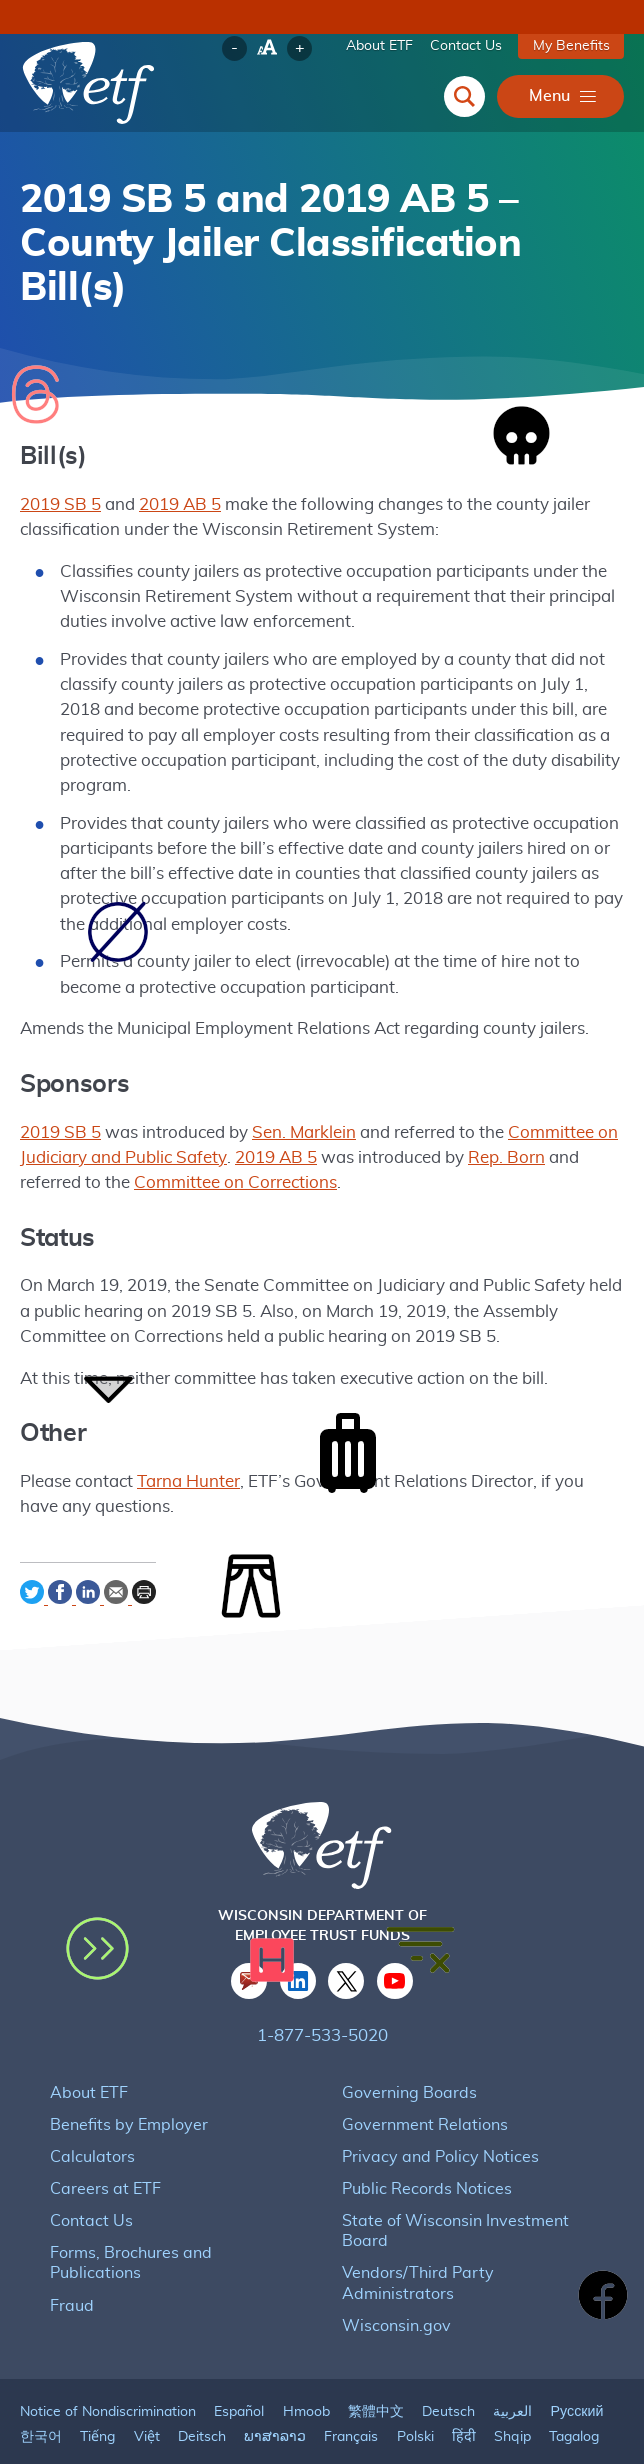  Describe the element at coordinates (36, 394) in the screenshot. I see `open the Threads app` at that location.